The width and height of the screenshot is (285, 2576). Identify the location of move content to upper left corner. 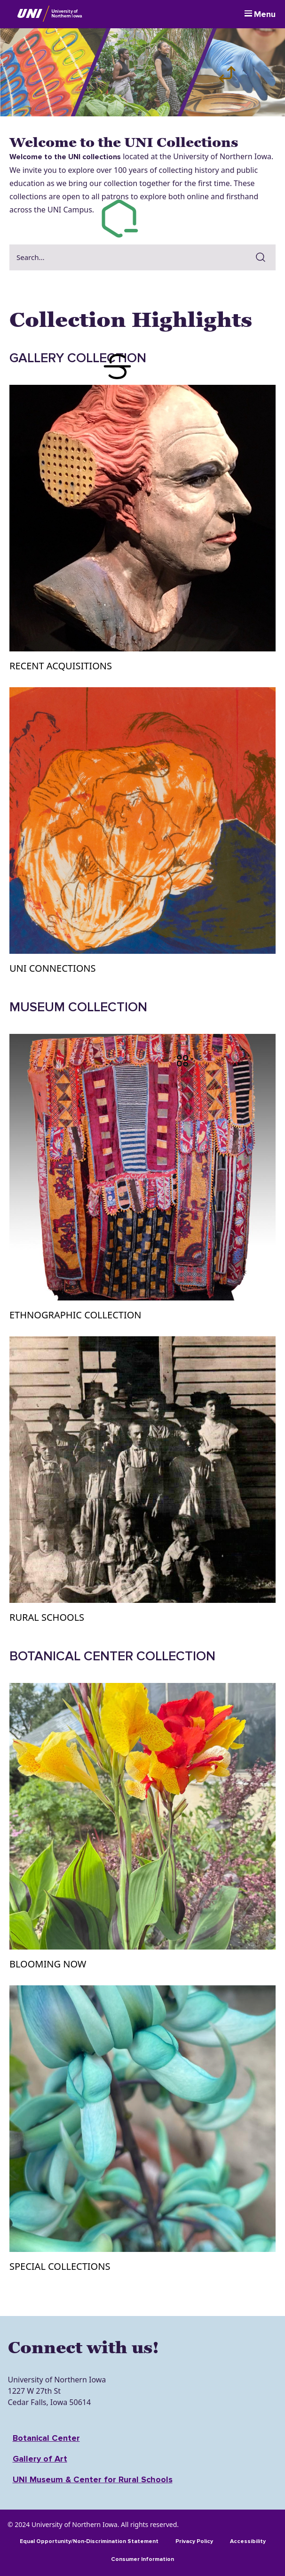
(227, 74).